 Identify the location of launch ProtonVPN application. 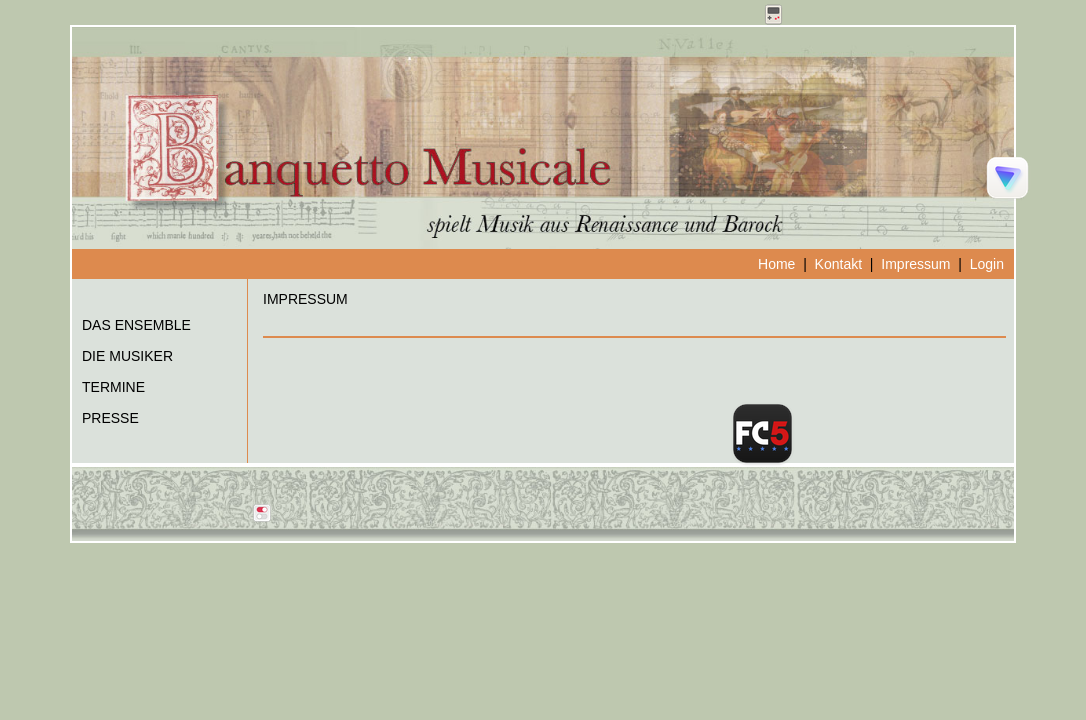
(1007, 178).